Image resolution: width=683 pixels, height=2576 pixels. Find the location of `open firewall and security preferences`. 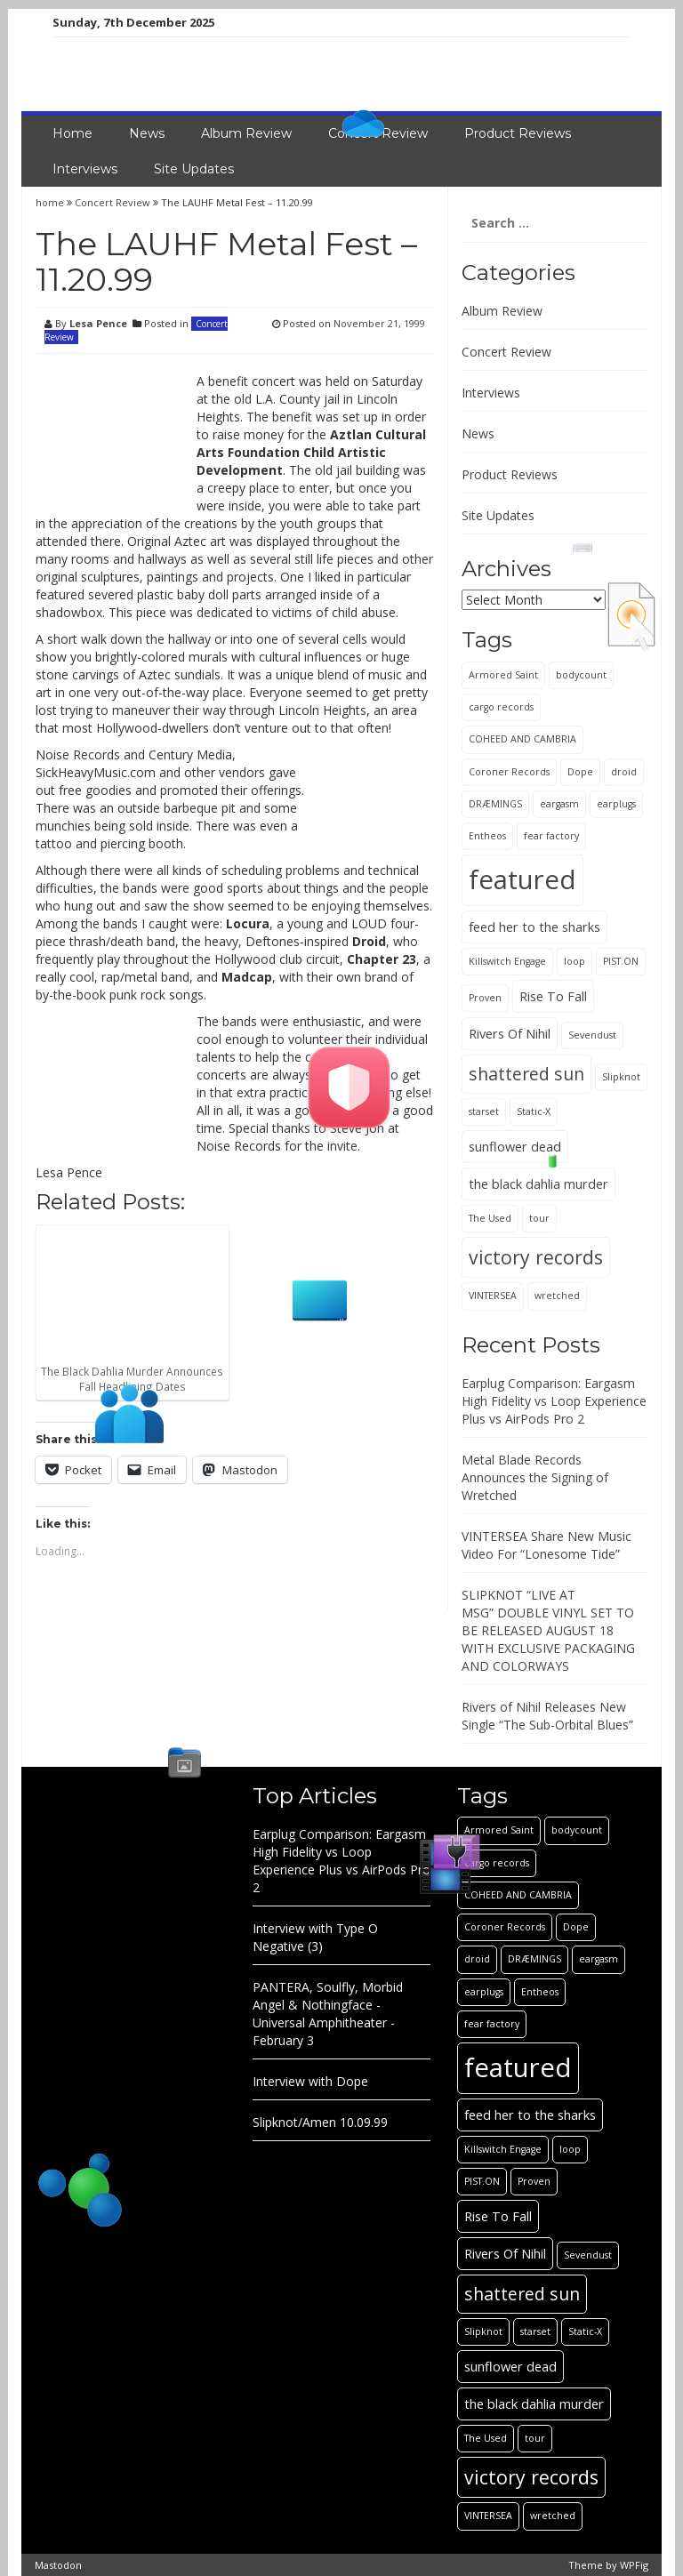

open firewall and security preferences is located at coordinates (349, 1088).